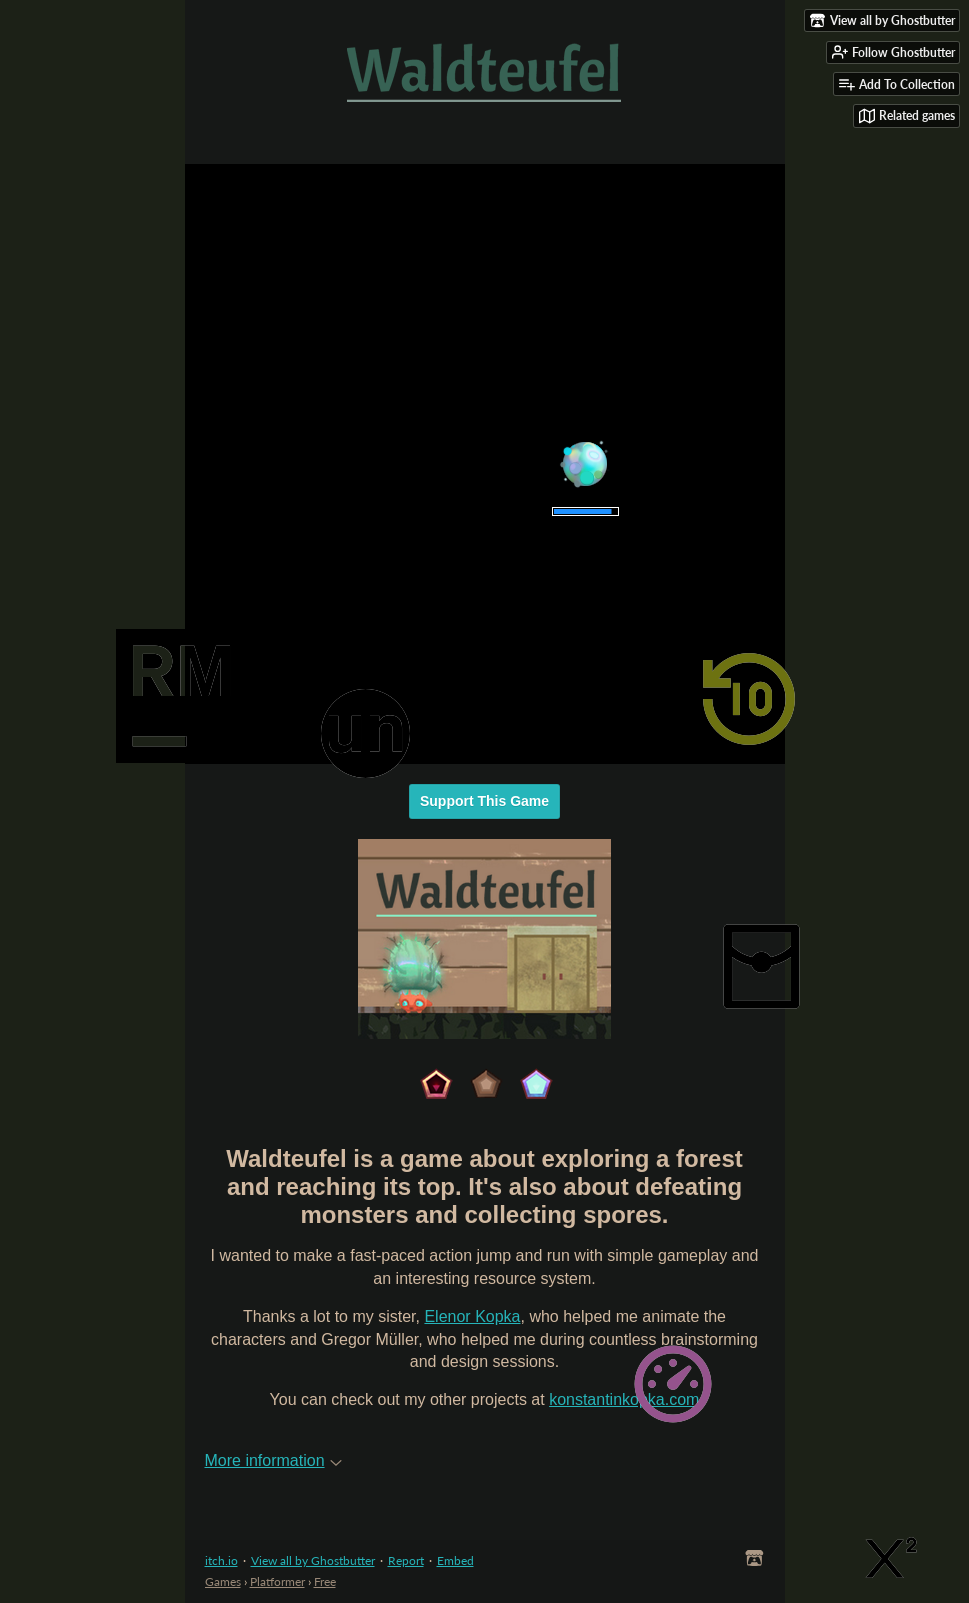 Image resolution: width=969 pixels, height=1603 pixels. What do you see at coordinates (365, 733) in the screenshot?
I see `unstop platform logo` at bounding box center [365, 733].